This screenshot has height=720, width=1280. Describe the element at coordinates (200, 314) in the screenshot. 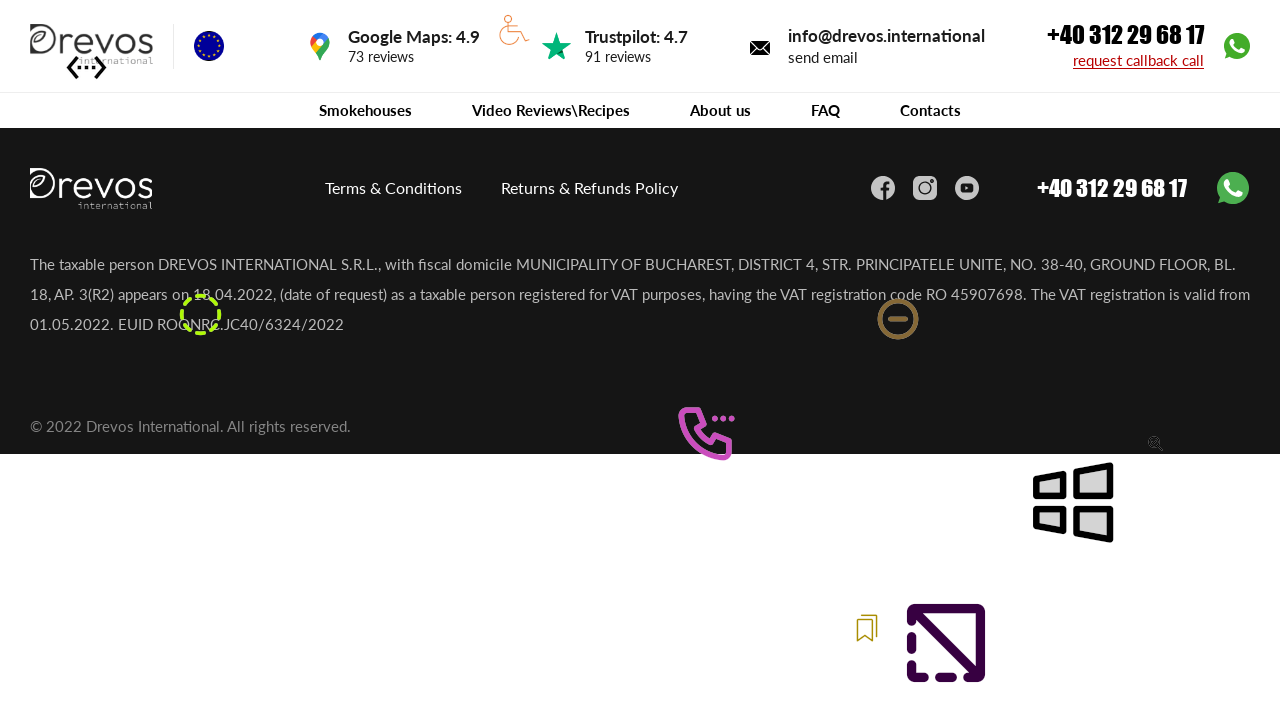

I see `indicates a pending or in-progress state` at that location.